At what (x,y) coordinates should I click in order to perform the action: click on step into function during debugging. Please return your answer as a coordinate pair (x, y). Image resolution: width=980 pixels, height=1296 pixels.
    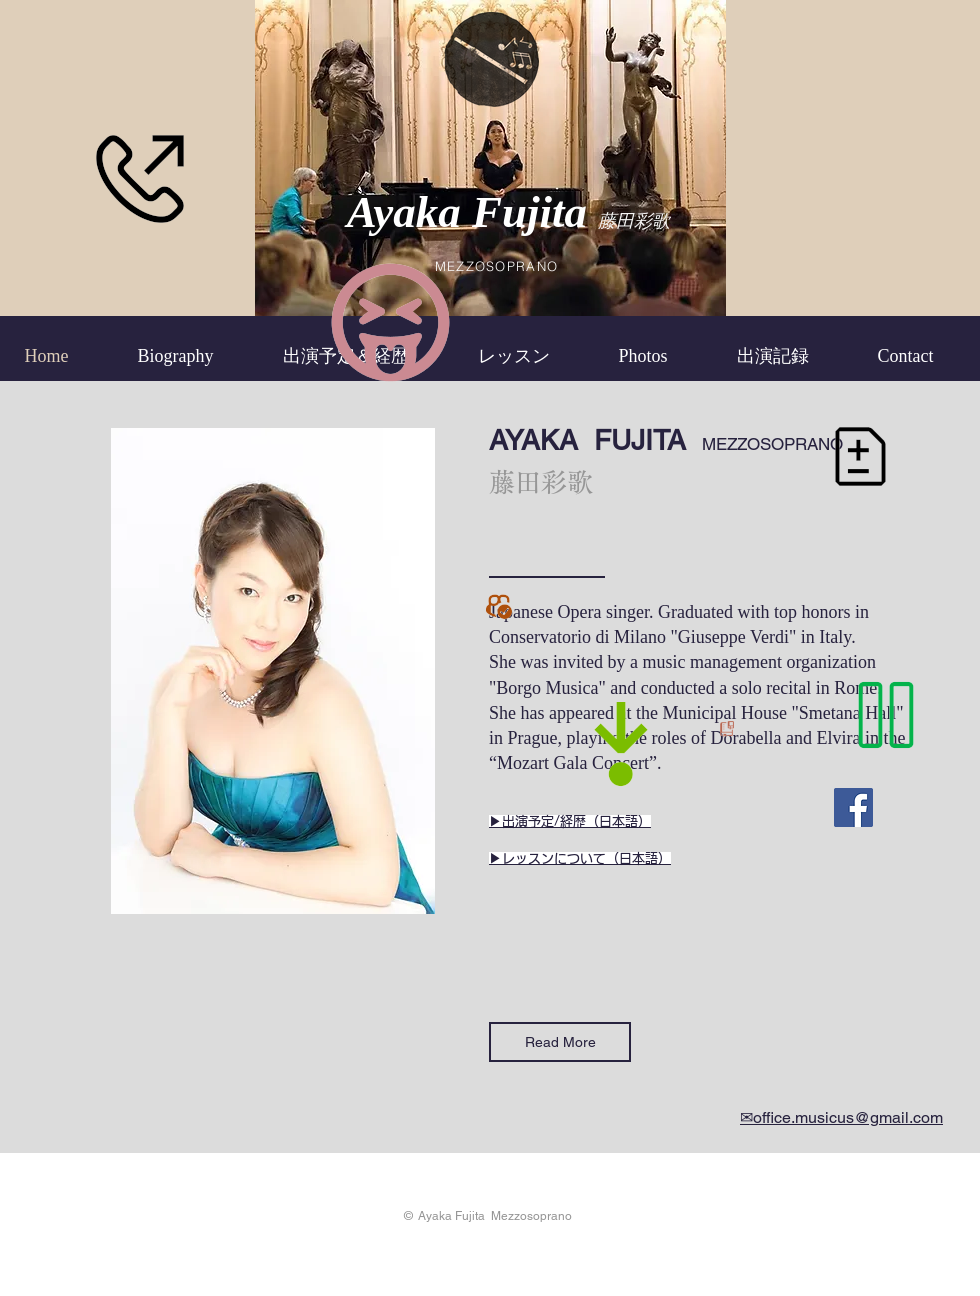
    Looking at the image, I should click on (621, 744).